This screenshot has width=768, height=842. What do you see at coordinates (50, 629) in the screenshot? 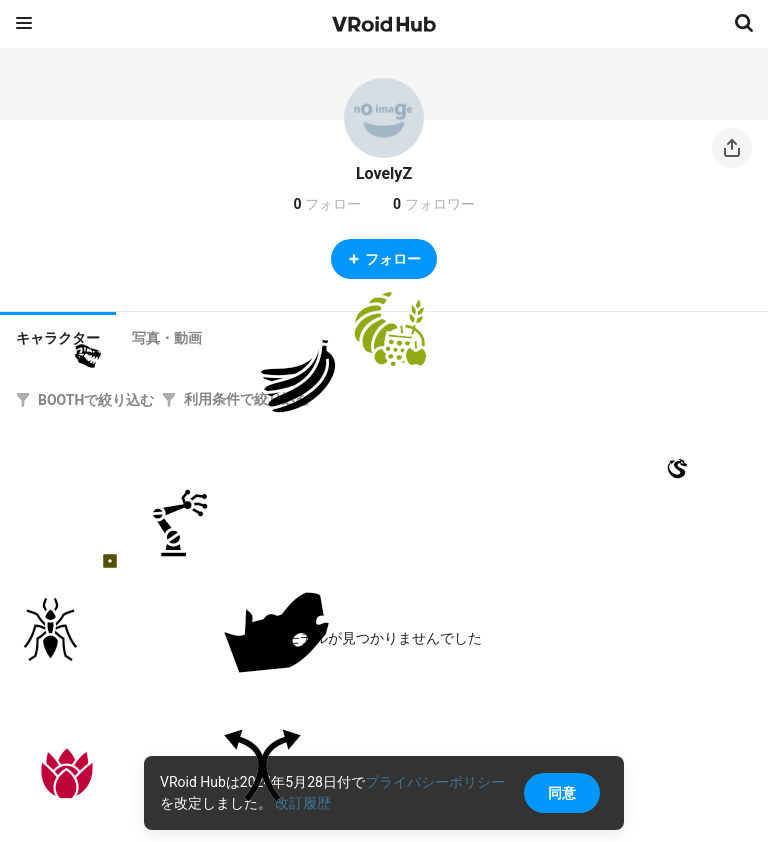
I see `indicates insect or pest-related content` at bounding box center [50, 629].